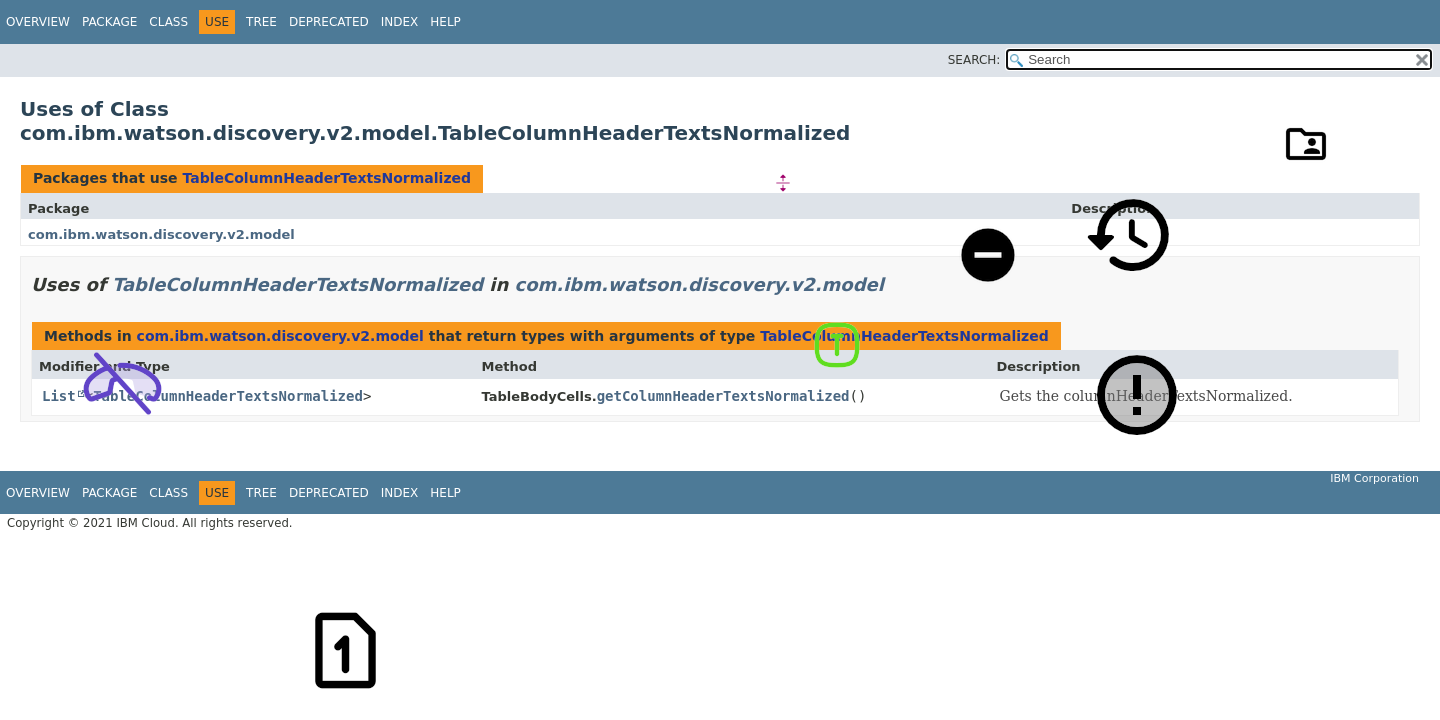  What do you see at coordinates (1137, 395) in the screenshot?
I see `indicates an error or problem has occurred` at bounding box center [1137, 395].